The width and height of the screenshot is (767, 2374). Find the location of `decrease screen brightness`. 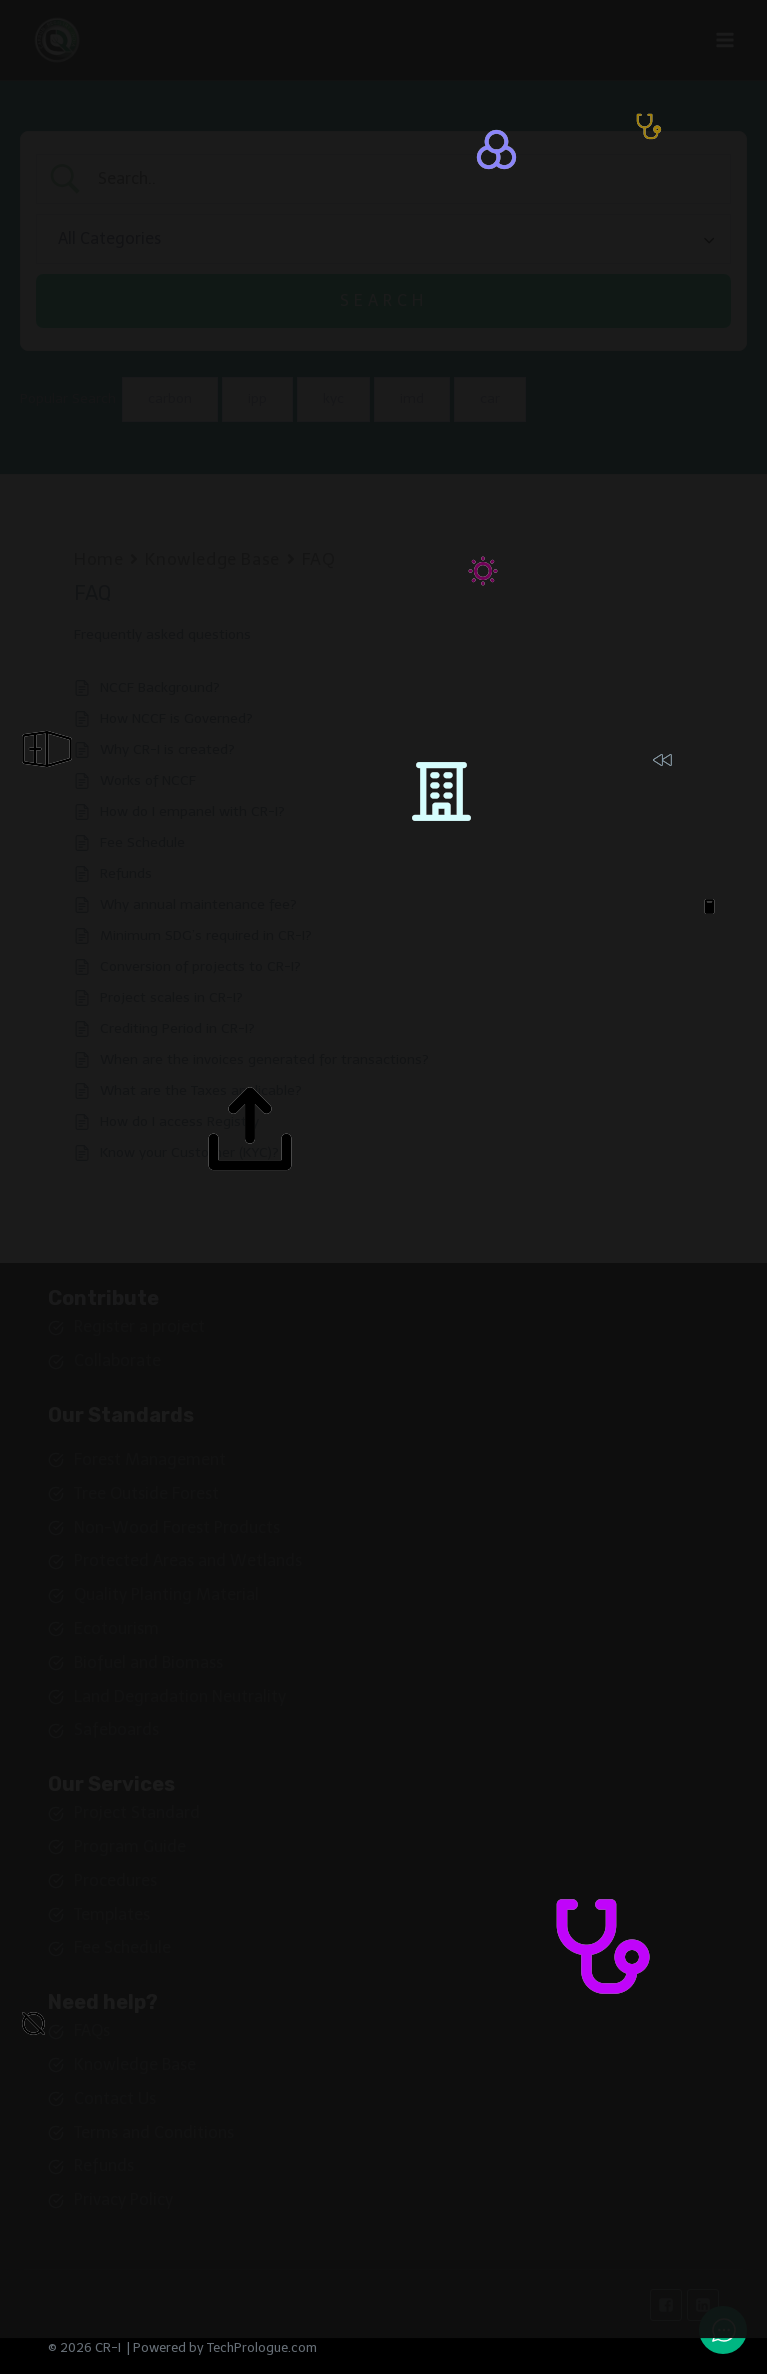

decrease screen brightness is located at coordinates (483, 571).